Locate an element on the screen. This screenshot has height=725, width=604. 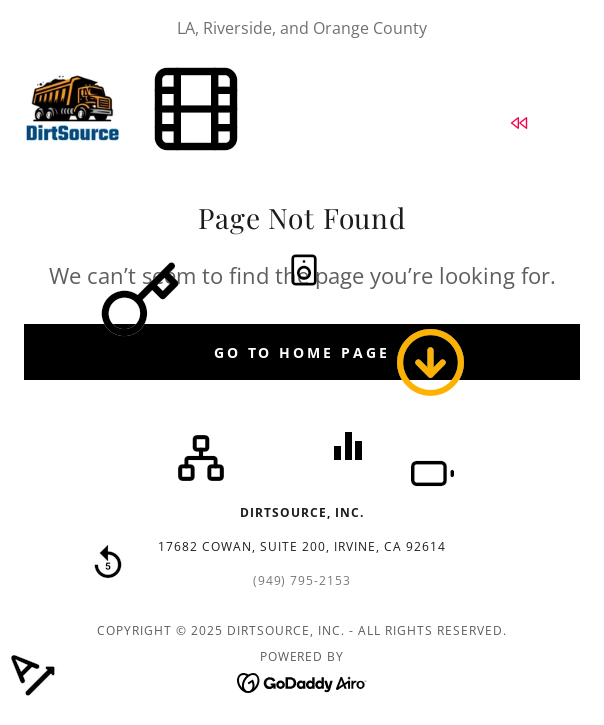
adjust speaker or audio output settings is located at coordinates (304, 270).